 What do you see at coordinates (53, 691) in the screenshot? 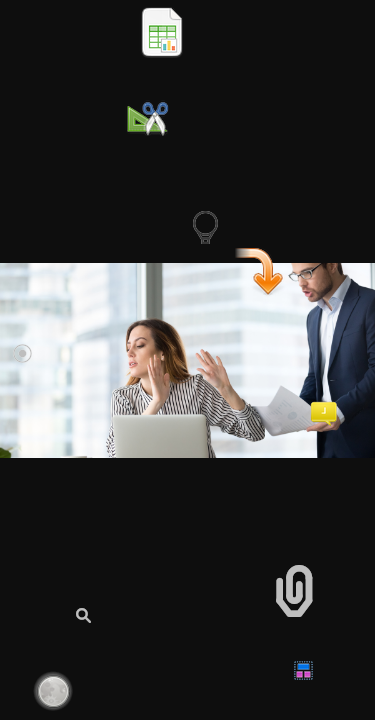
I see `indicates clear weather conditions at night` at bounding box center [53, 691].